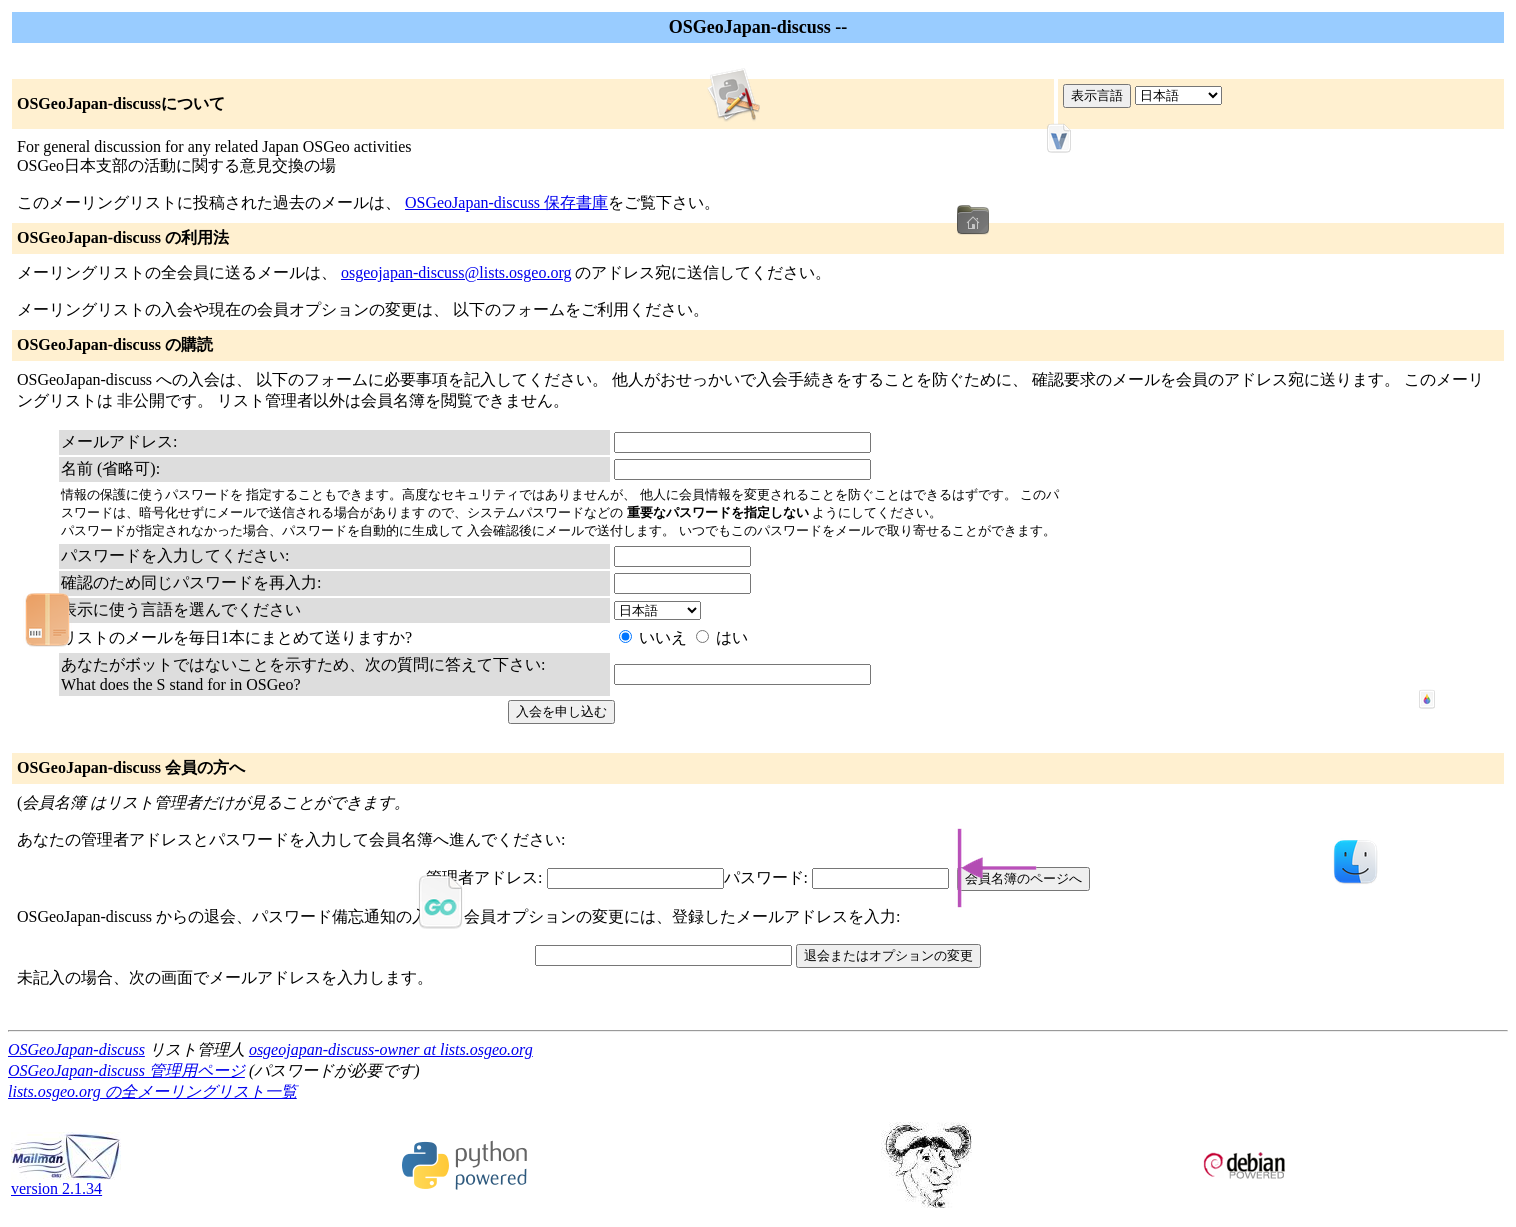 This screenshot has width=1516, height=1227. Describe the element at coordinates (1355, 861) in the screenshot. I see `open Finder to browse files and folders` at that location.